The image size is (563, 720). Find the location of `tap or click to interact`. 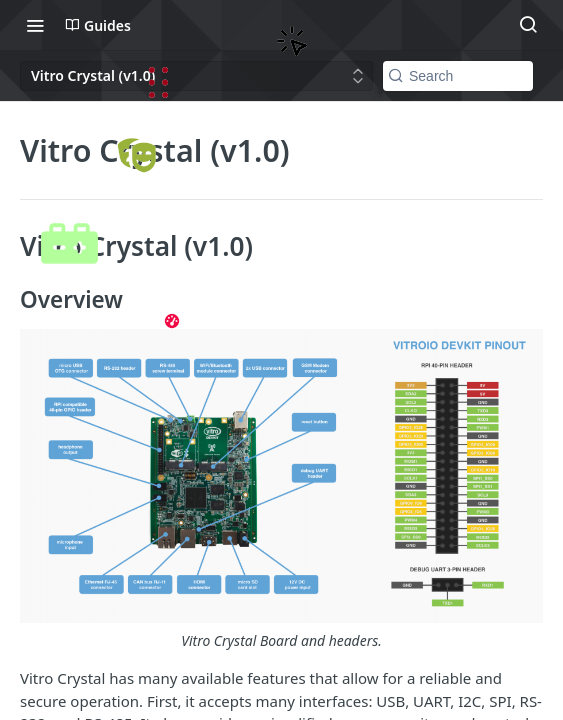

tap or click to interact is located at coordinates (292, 41).